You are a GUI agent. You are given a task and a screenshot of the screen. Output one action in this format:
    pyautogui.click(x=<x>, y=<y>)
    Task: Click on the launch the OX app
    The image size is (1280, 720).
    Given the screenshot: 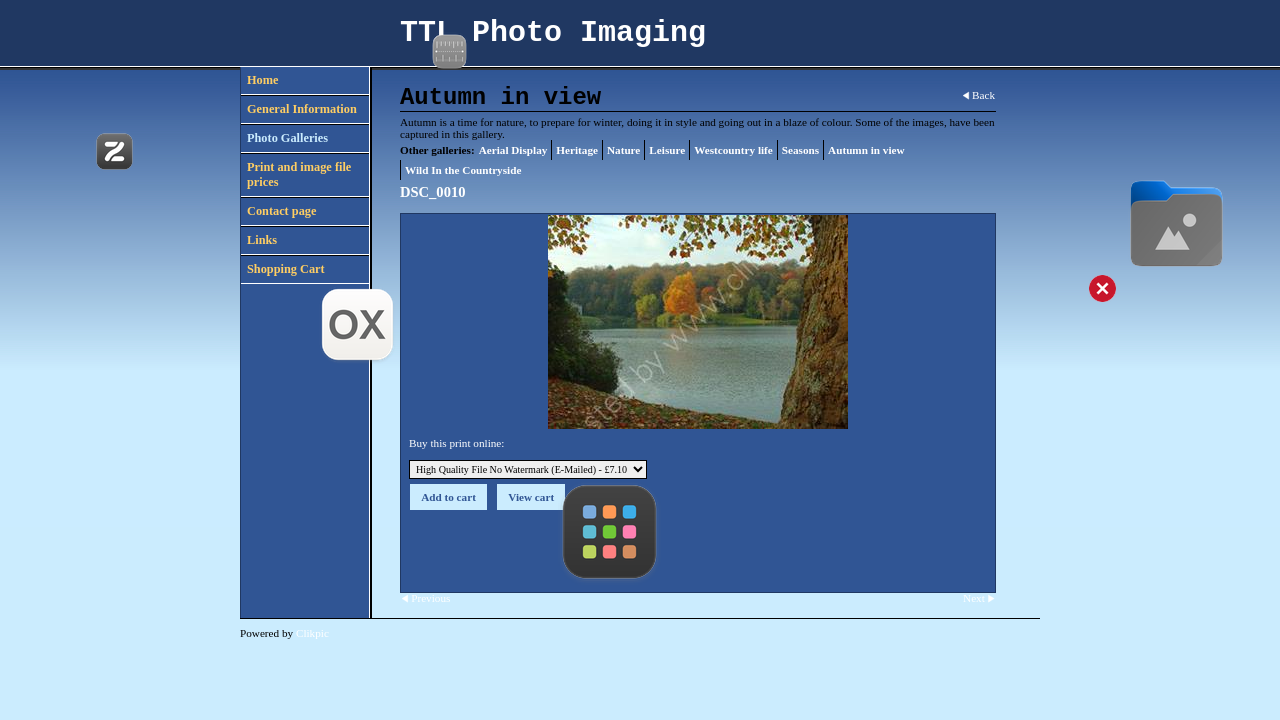 What is the action you would take?
    pyautogui.click(x=357, y=324)
    